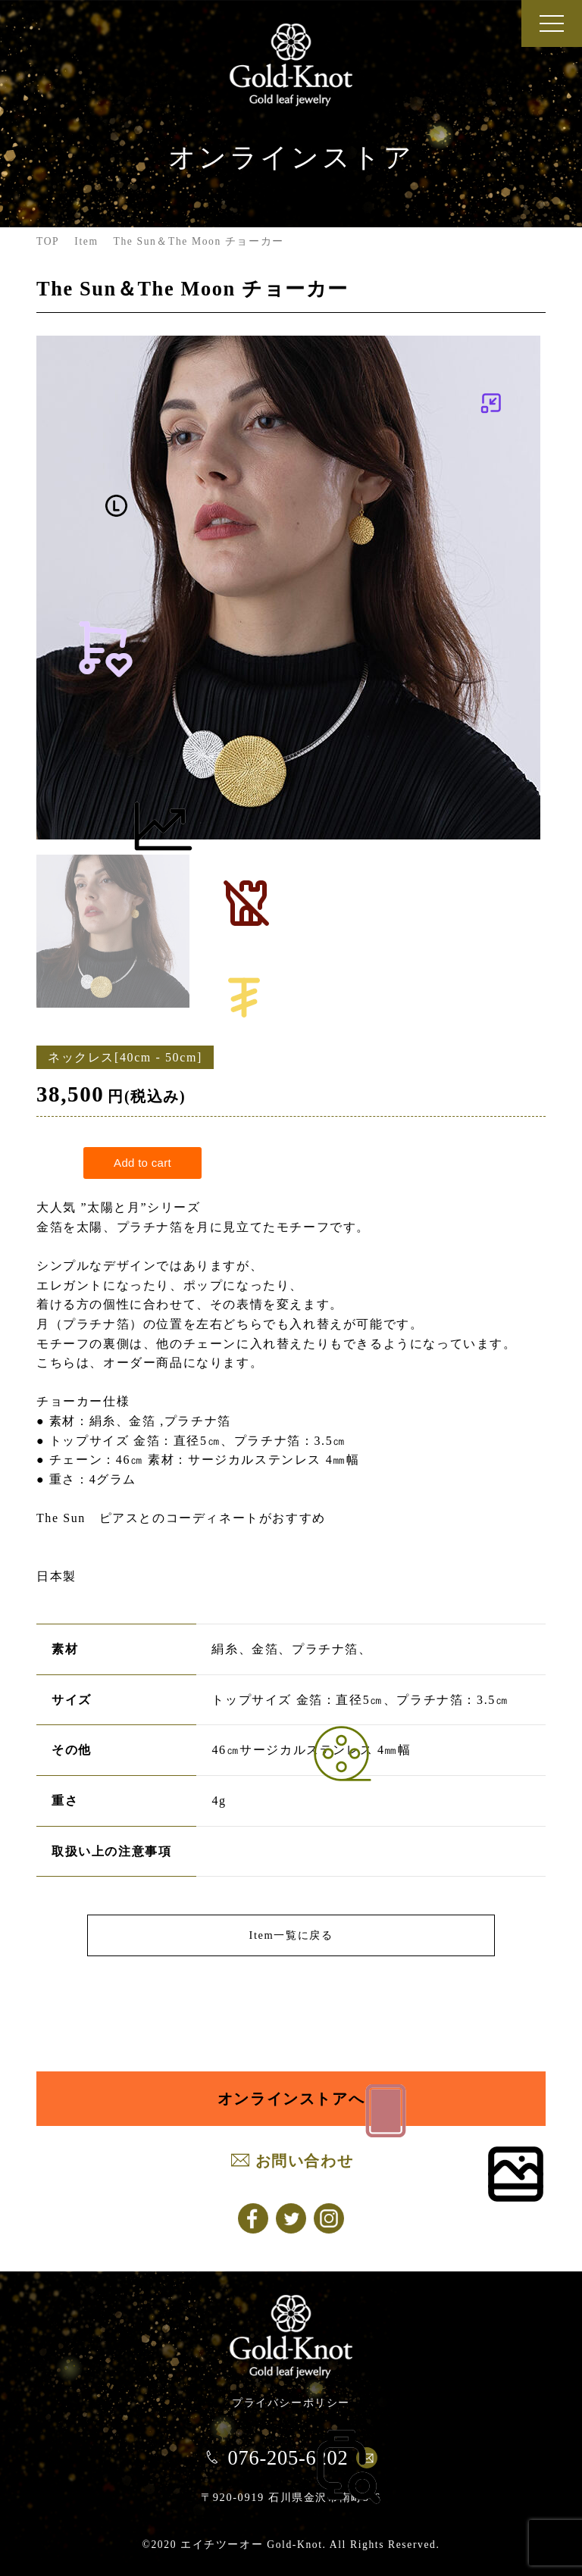 This screenshot has height=2576, width=582. What do you see at coordinates (163, 826) in the screenshot?
I see `view analytics or performance trends` at bounding box center [163, 826].